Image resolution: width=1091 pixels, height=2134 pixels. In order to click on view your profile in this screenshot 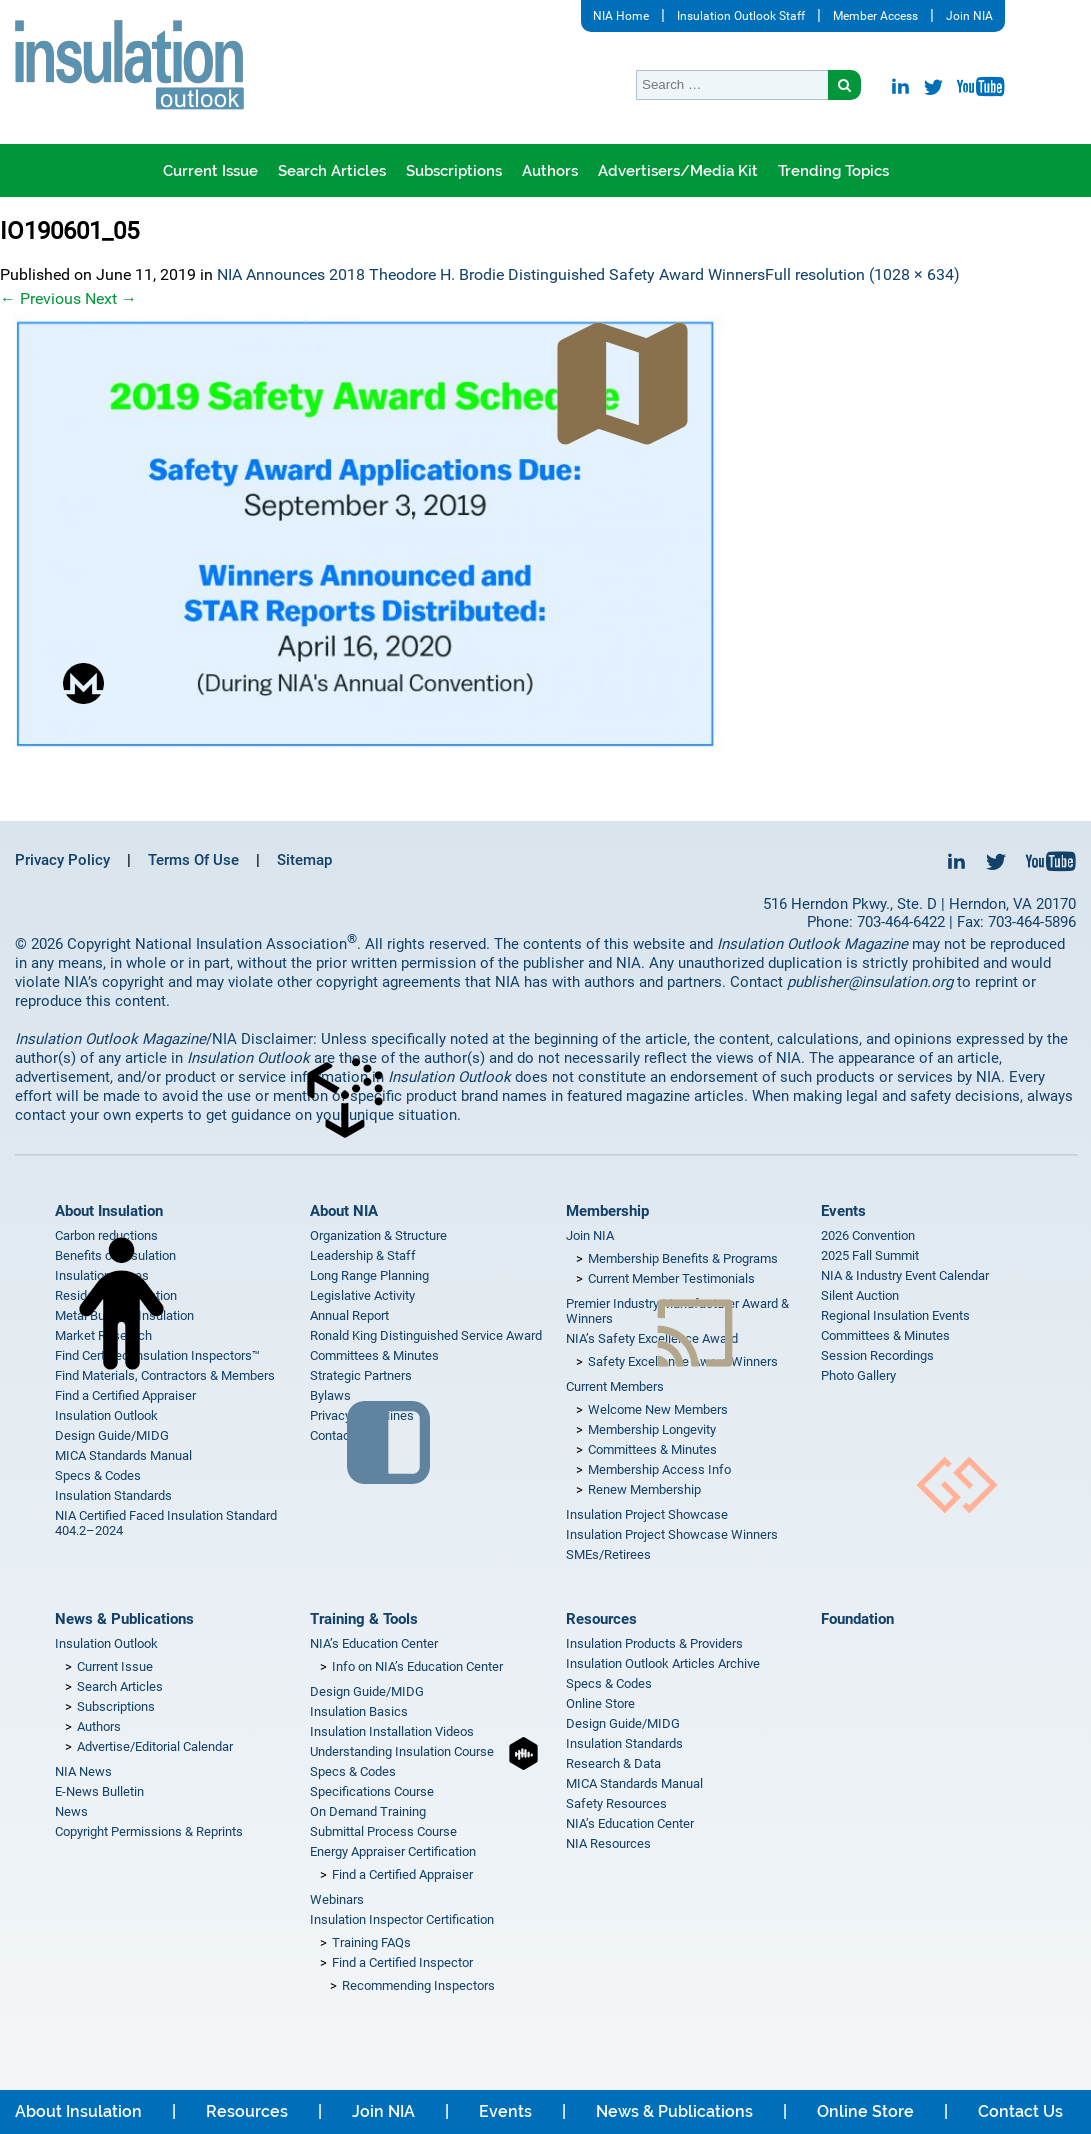, I will do `click(121, 1303)`.